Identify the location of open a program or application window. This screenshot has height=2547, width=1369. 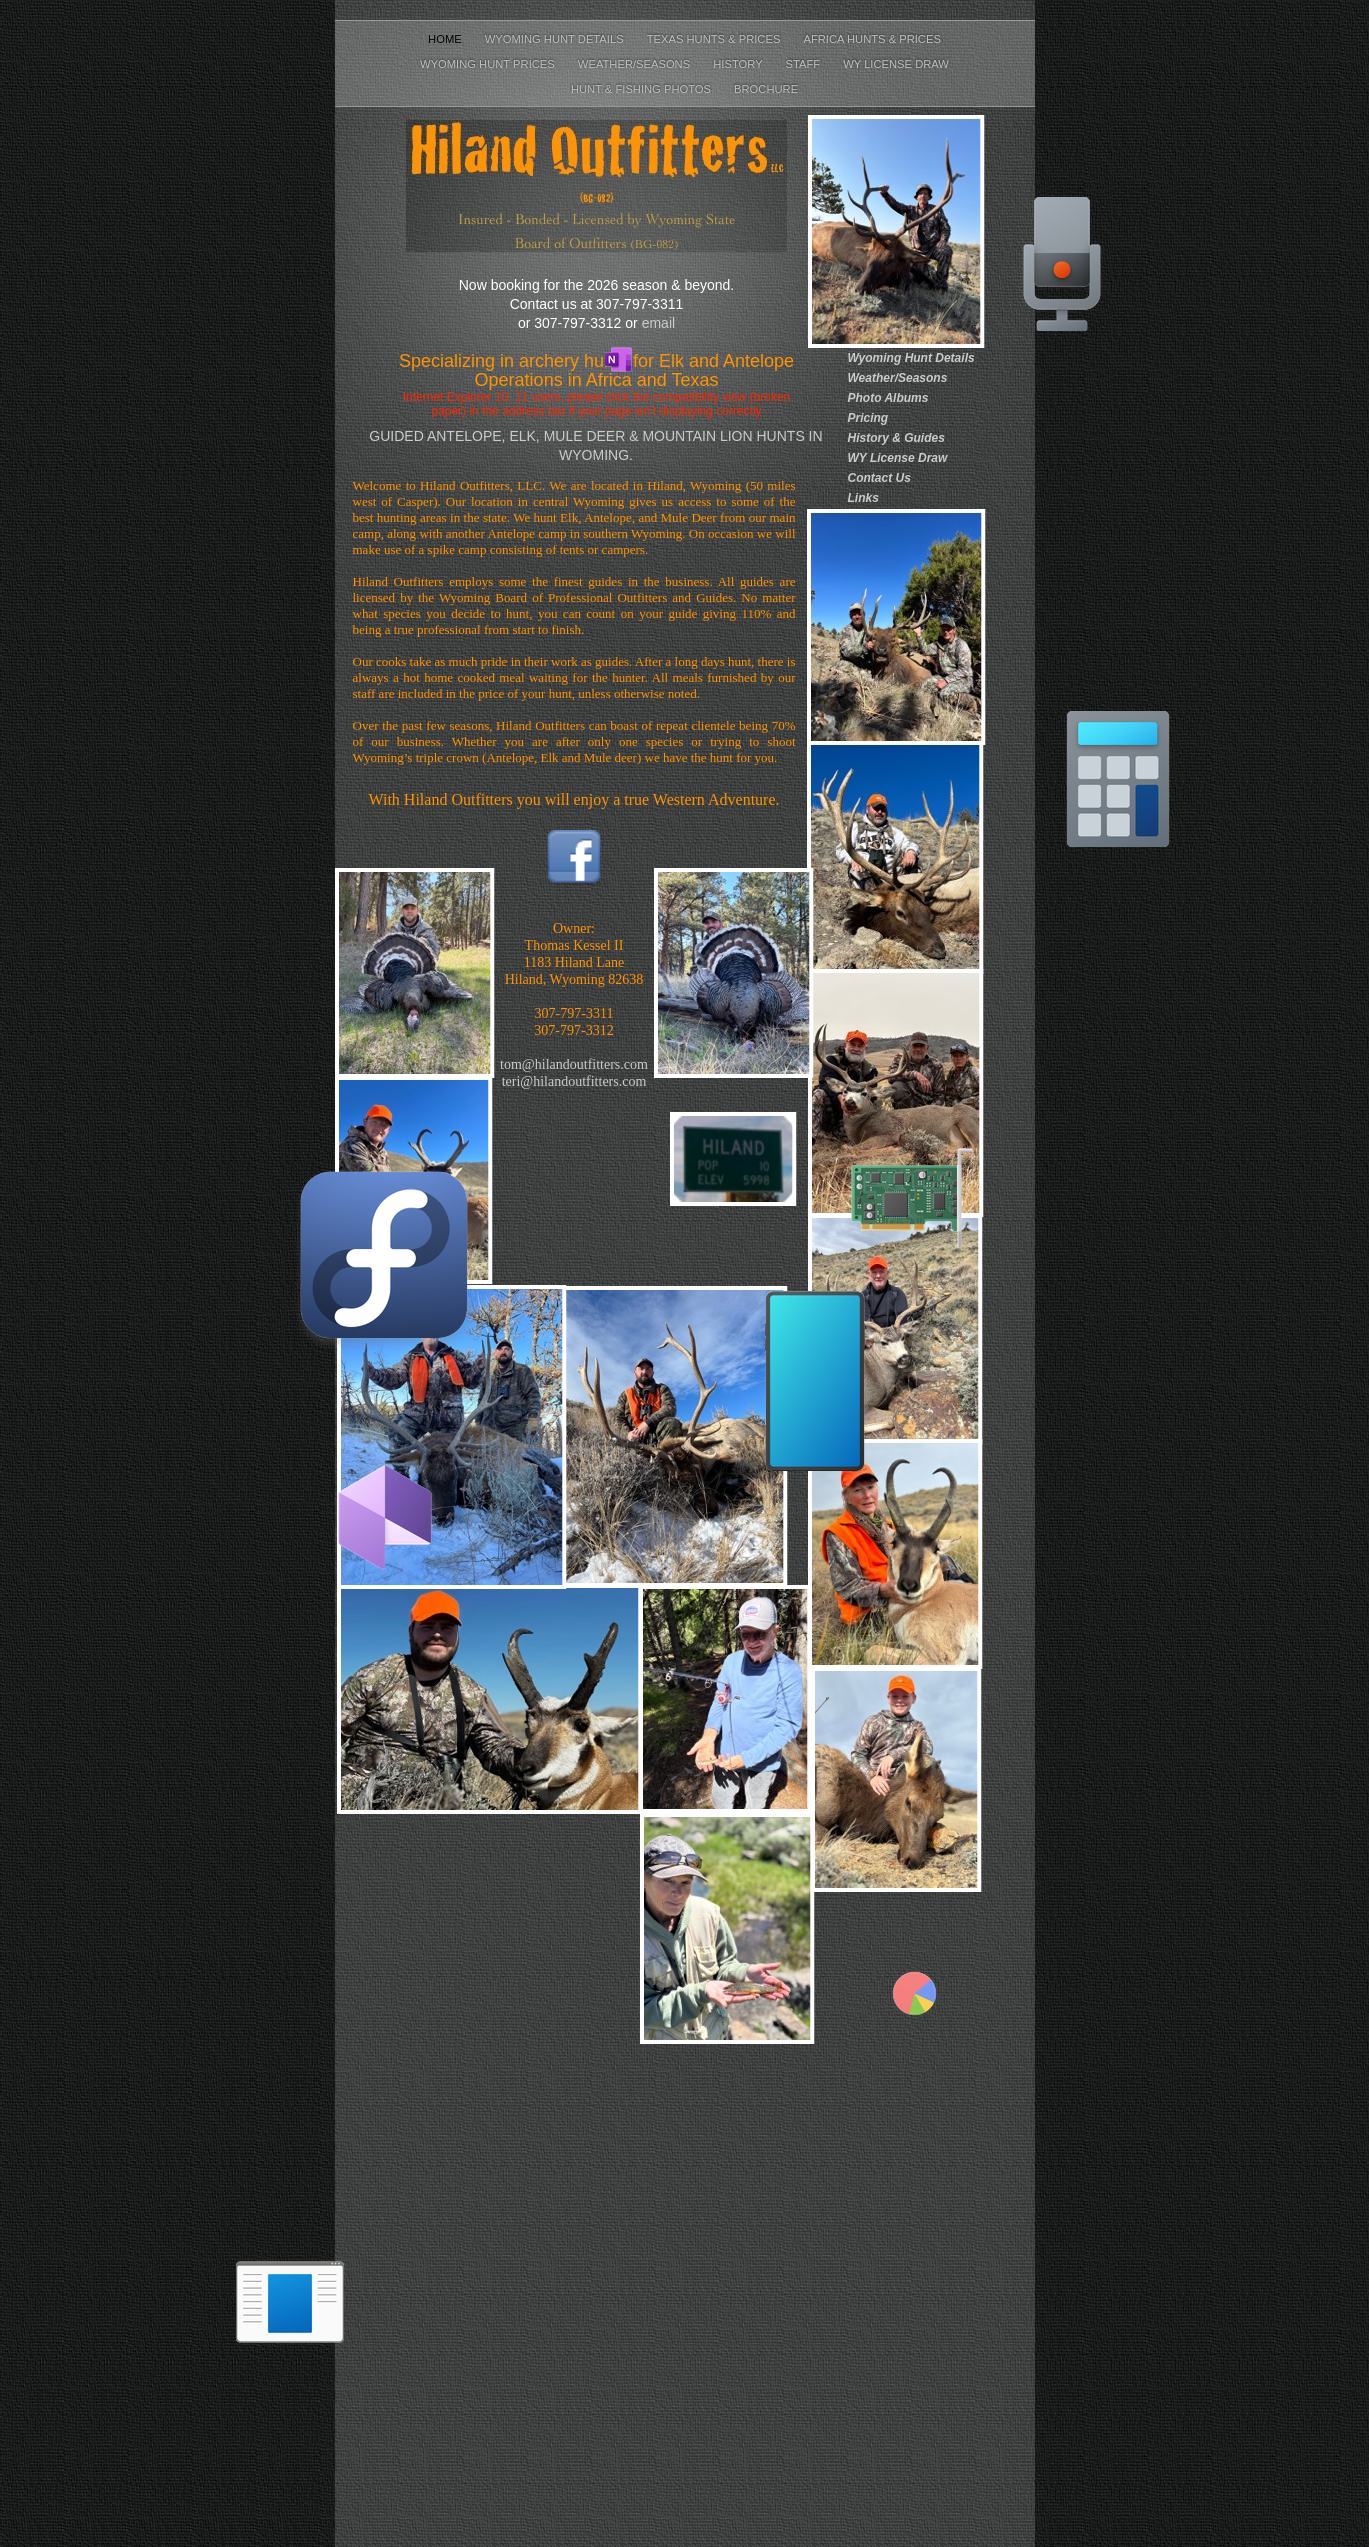
(290, 2302).